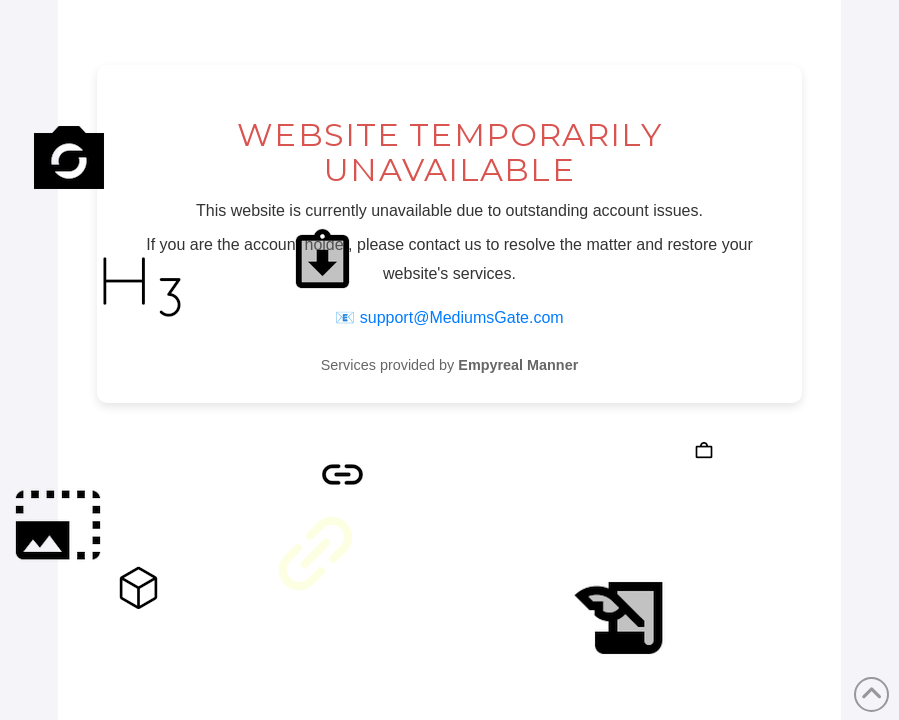 The height and width of the screenshot is (720, 899). Describe the element at coordinates (138, 588) in the screenshot. I see `view package or dependency details` at that location.